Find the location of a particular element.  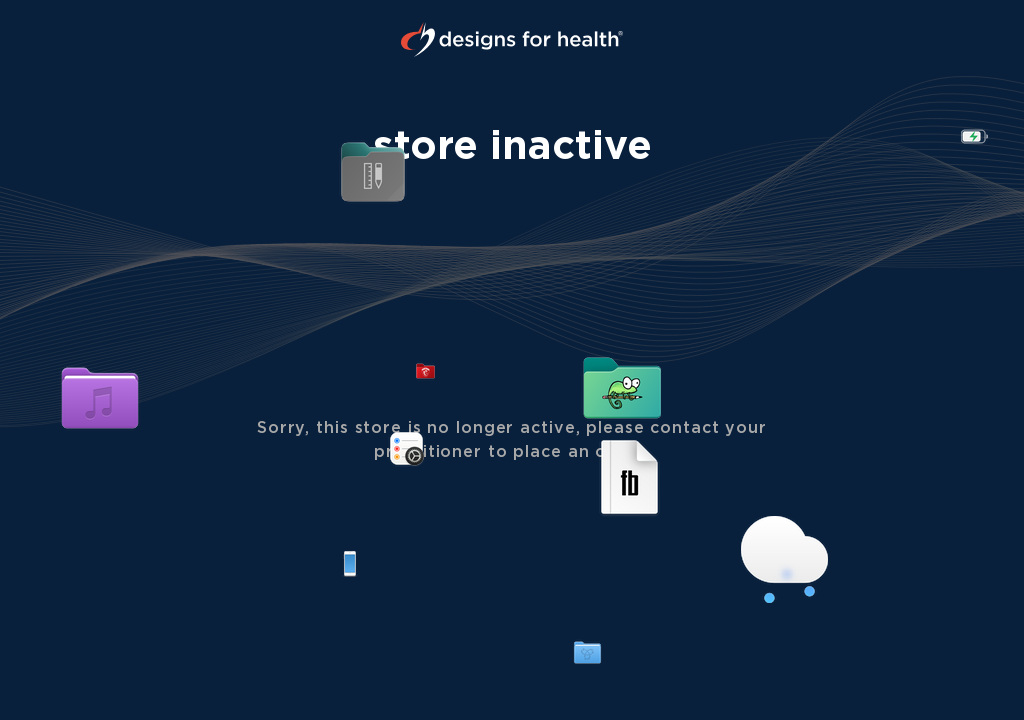

open your music folder is located at coordinates (100, 398).